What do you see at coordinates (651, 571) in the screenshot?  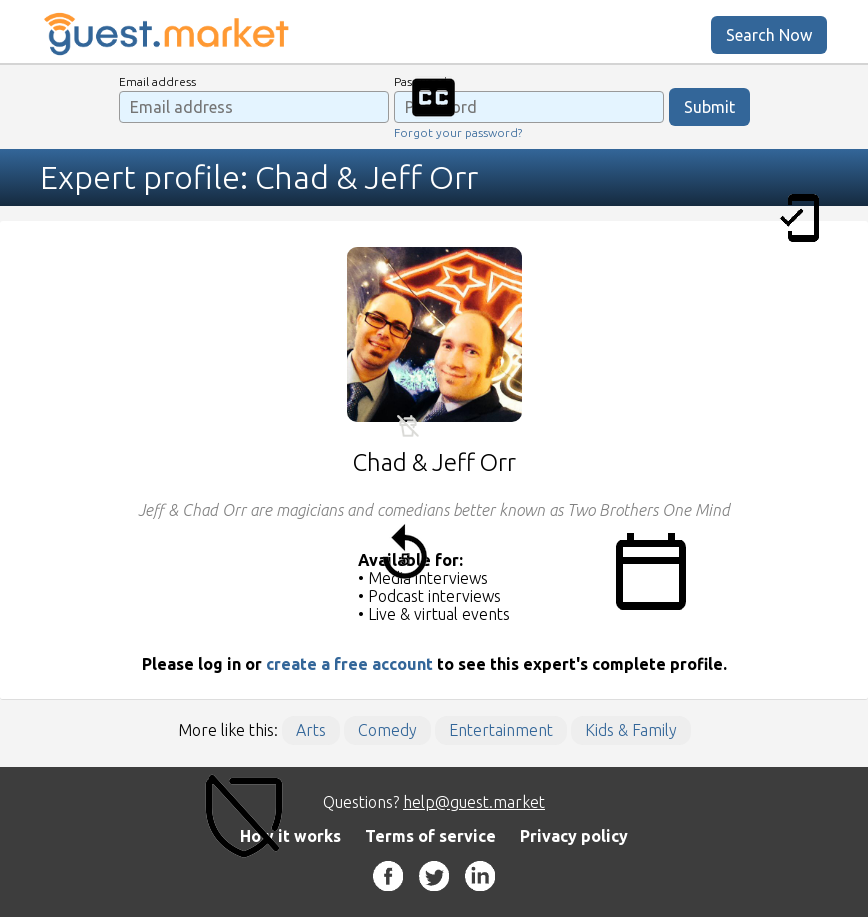 I see `view today's date or calendar` at bounding box center [651, 571].